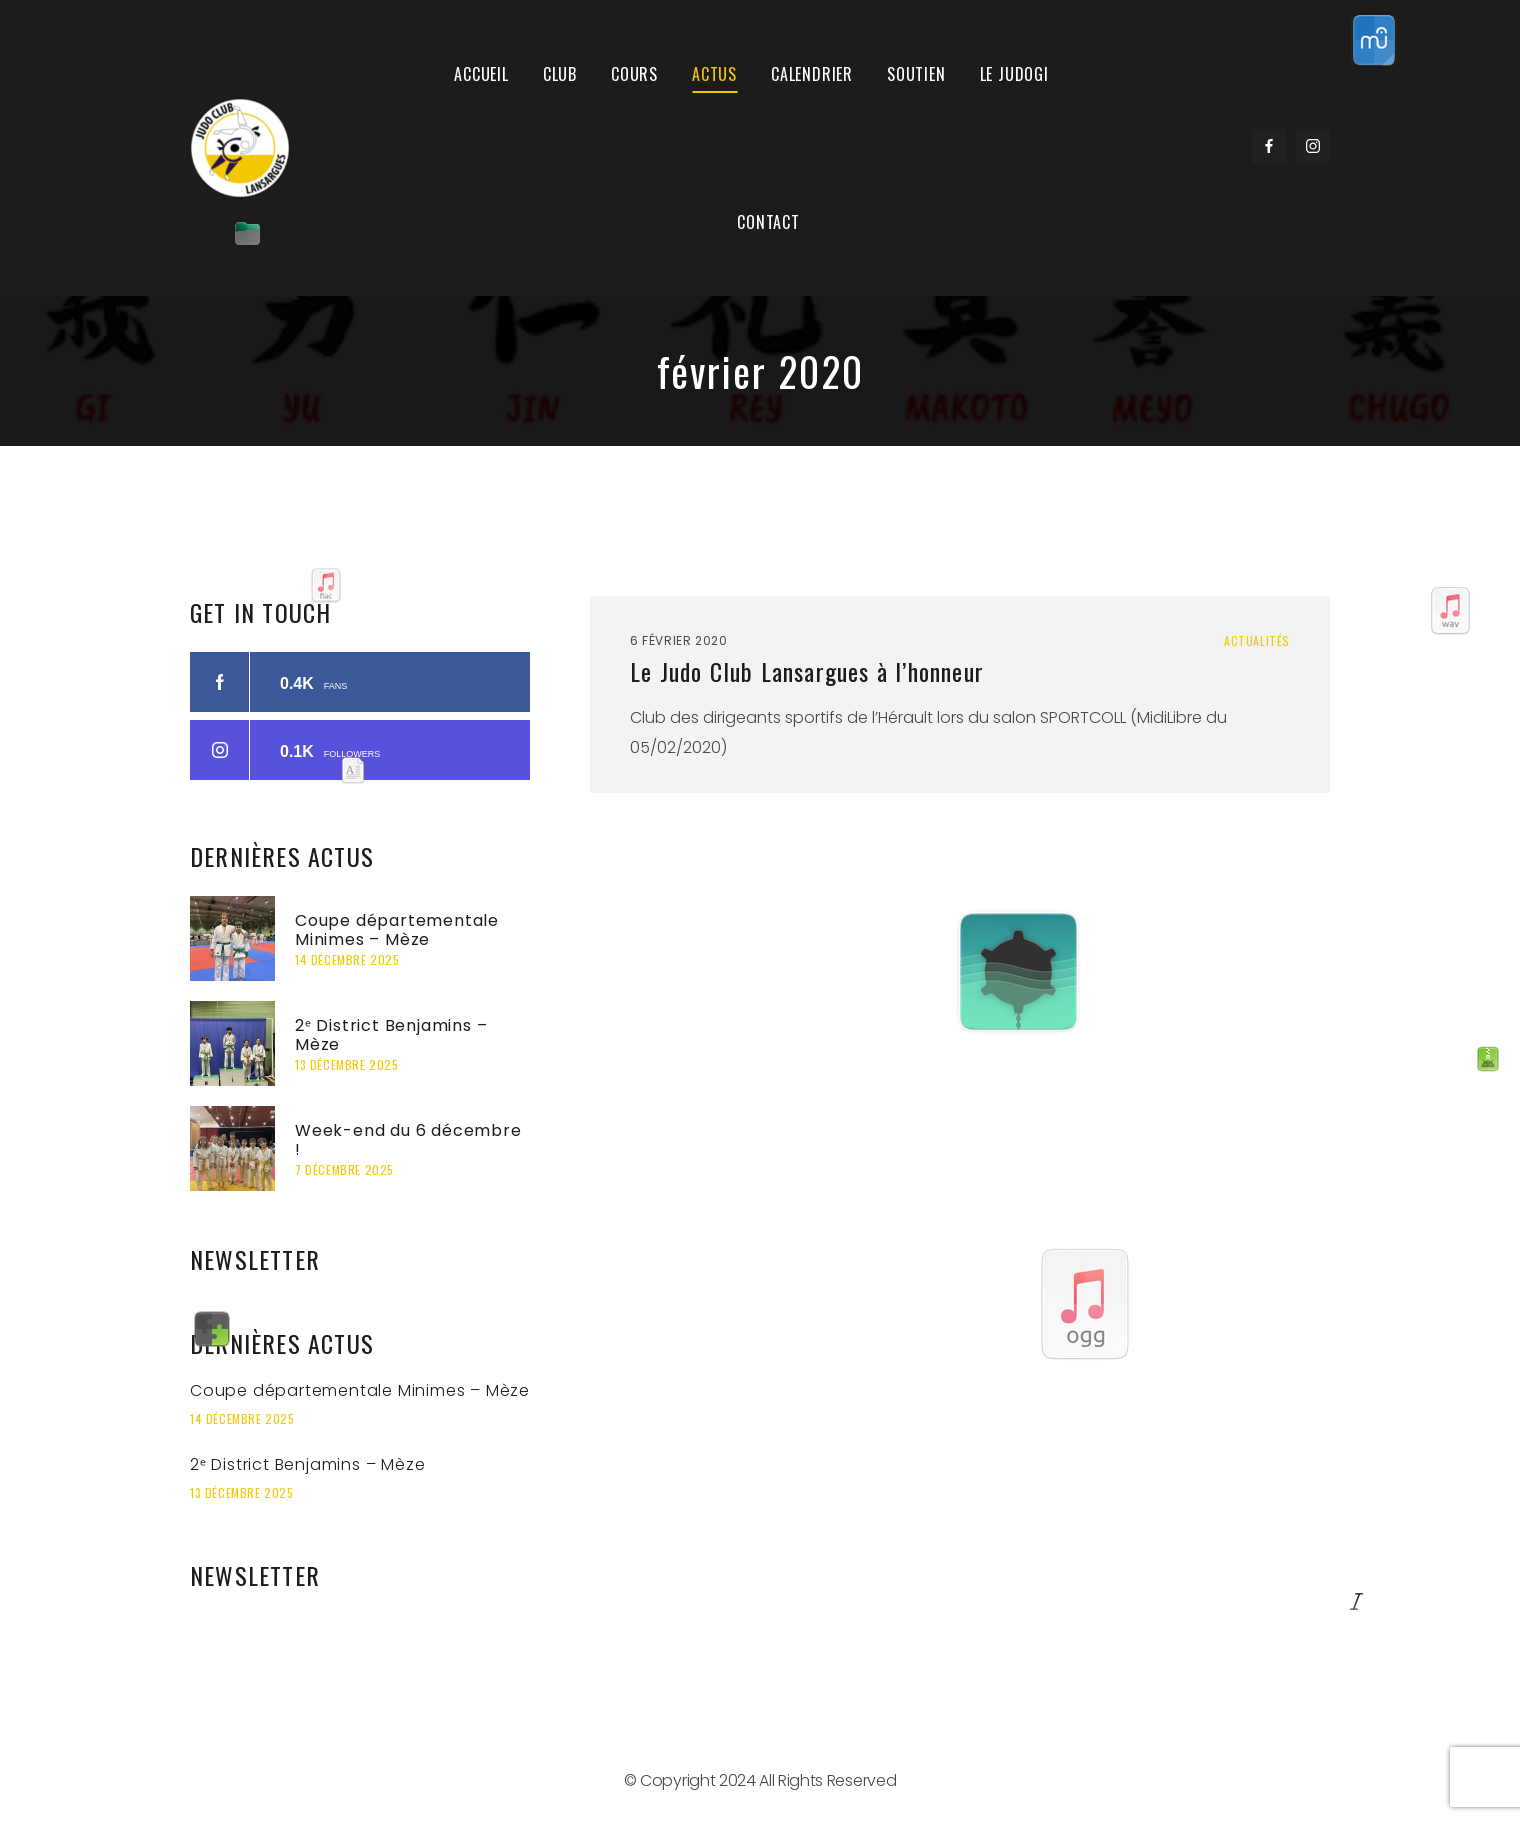 Image resolution: width=1520 pixels, height=1821 pixels. What do you see at coordinates (212, 1329) in the screenshot?
I see `open extension manager app` at bounding box center [212, 1329].